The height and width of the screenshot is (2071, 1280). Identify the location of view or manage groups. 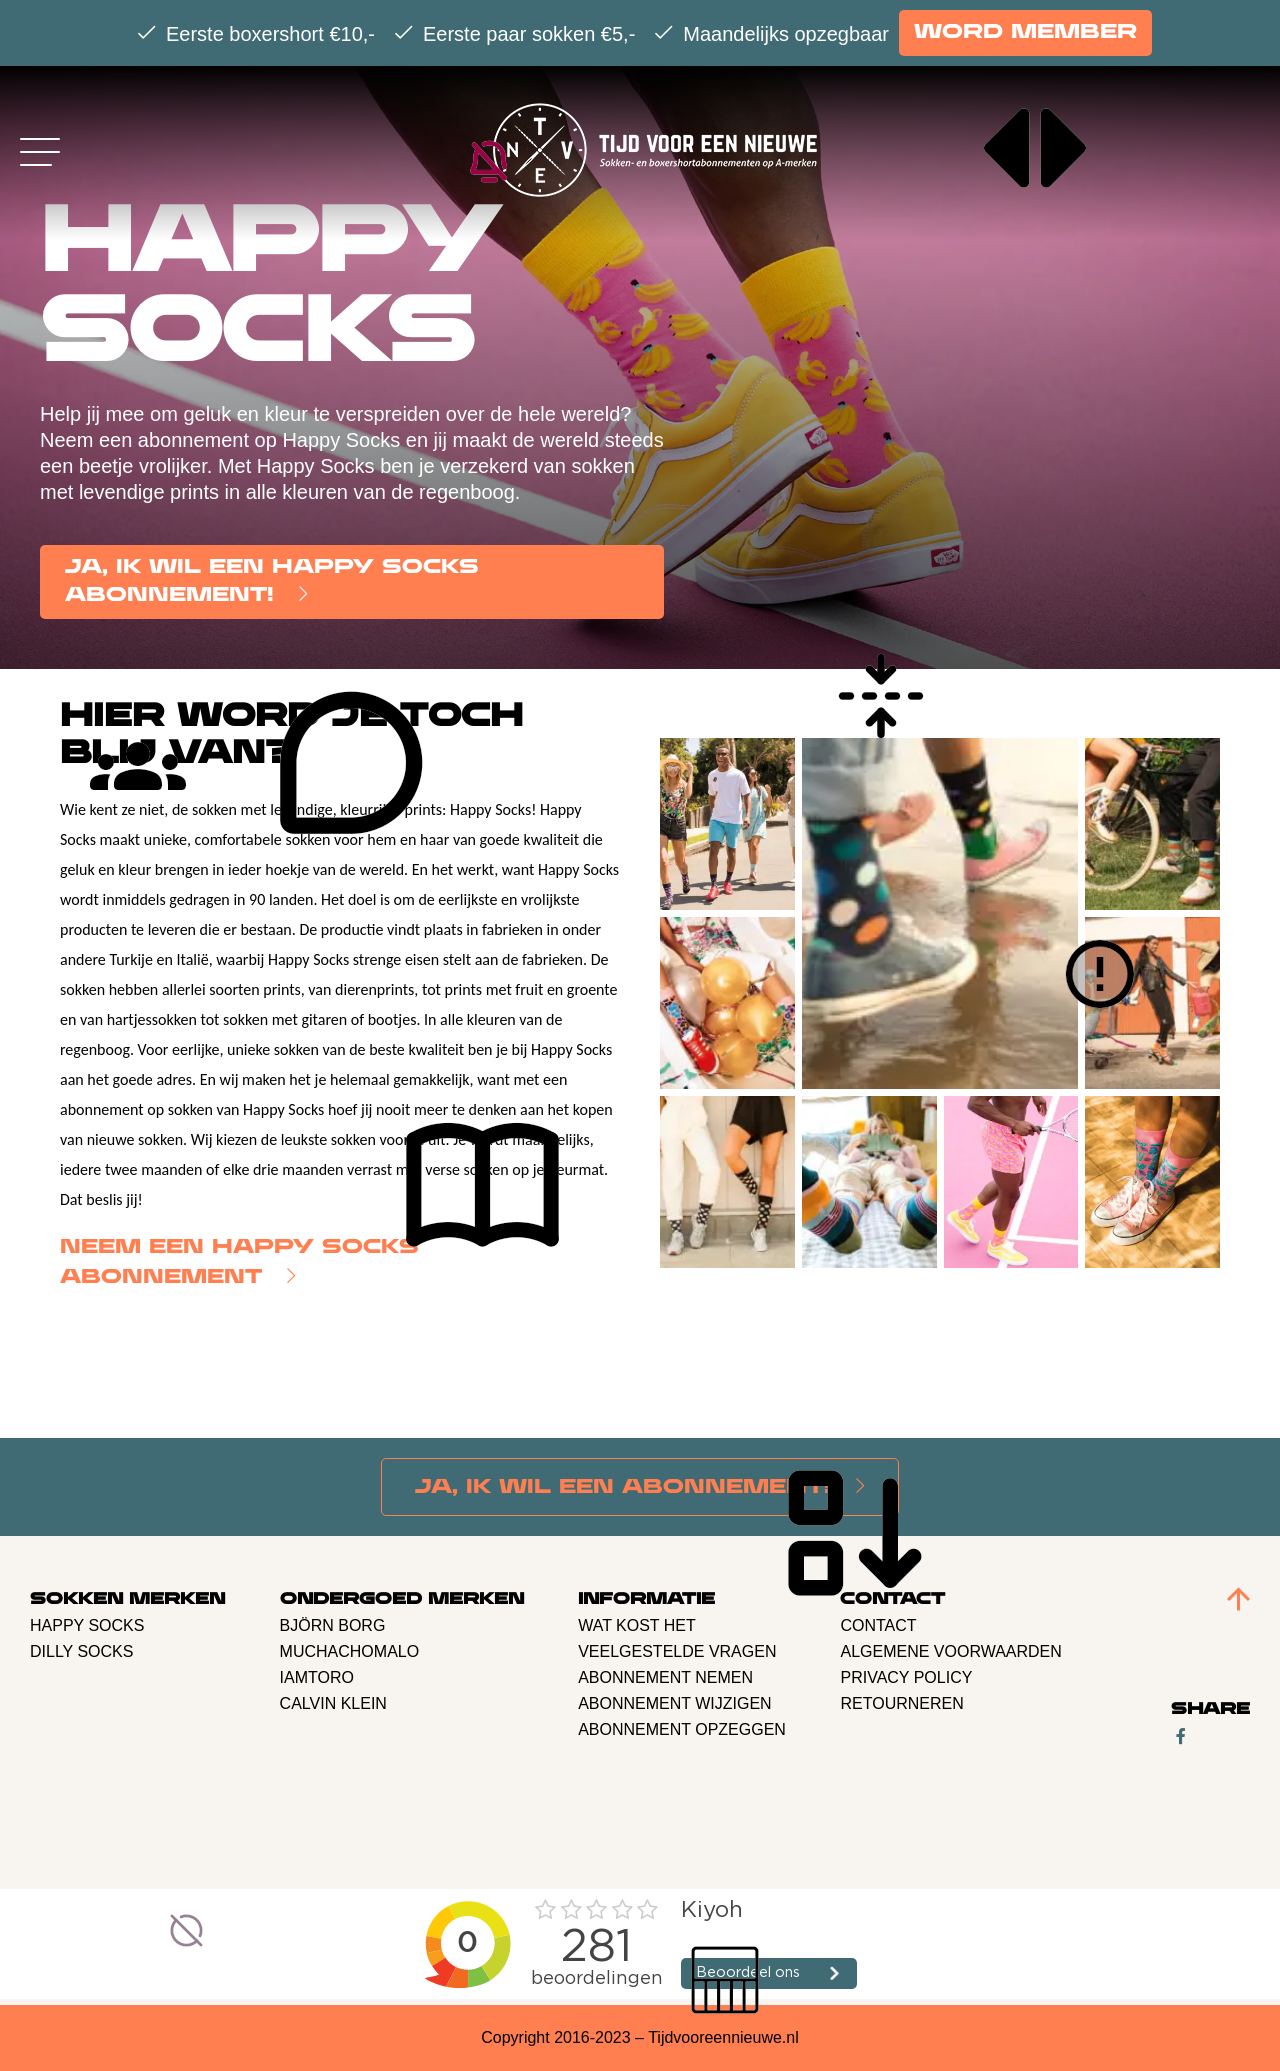
(138, 766).